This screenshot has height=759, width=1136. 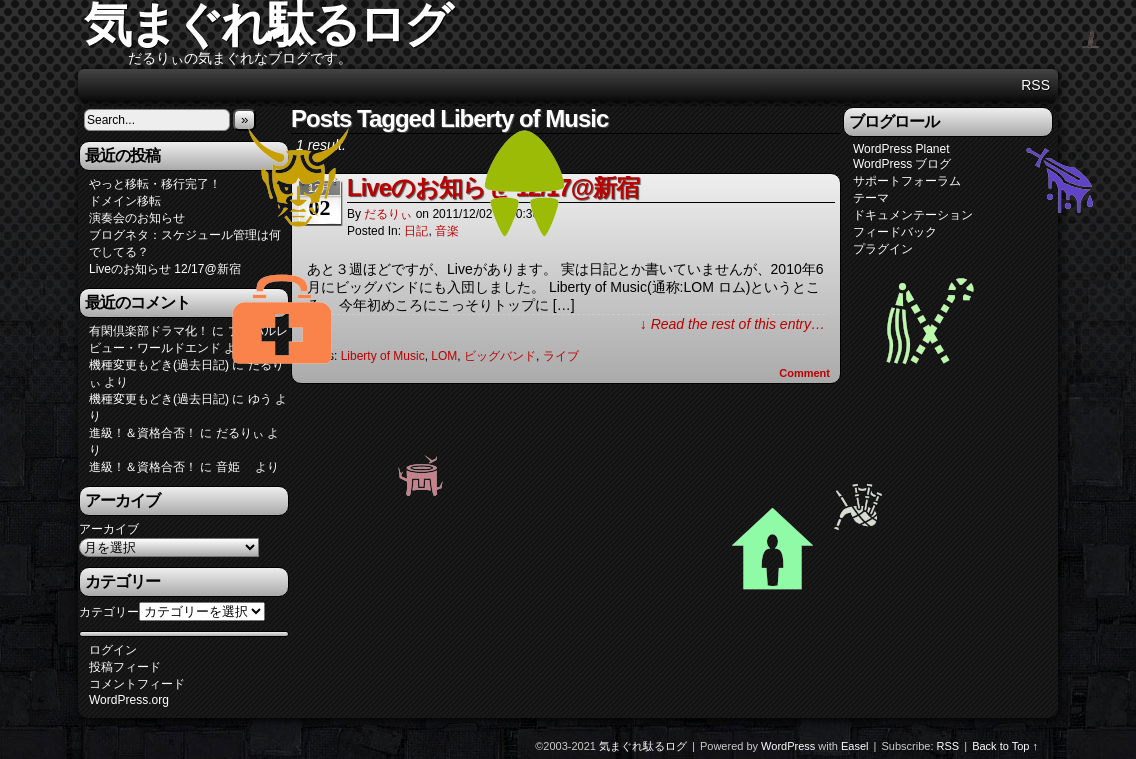 I want to click on browse traditional or folk music instruments, so click(x=858, y=507).